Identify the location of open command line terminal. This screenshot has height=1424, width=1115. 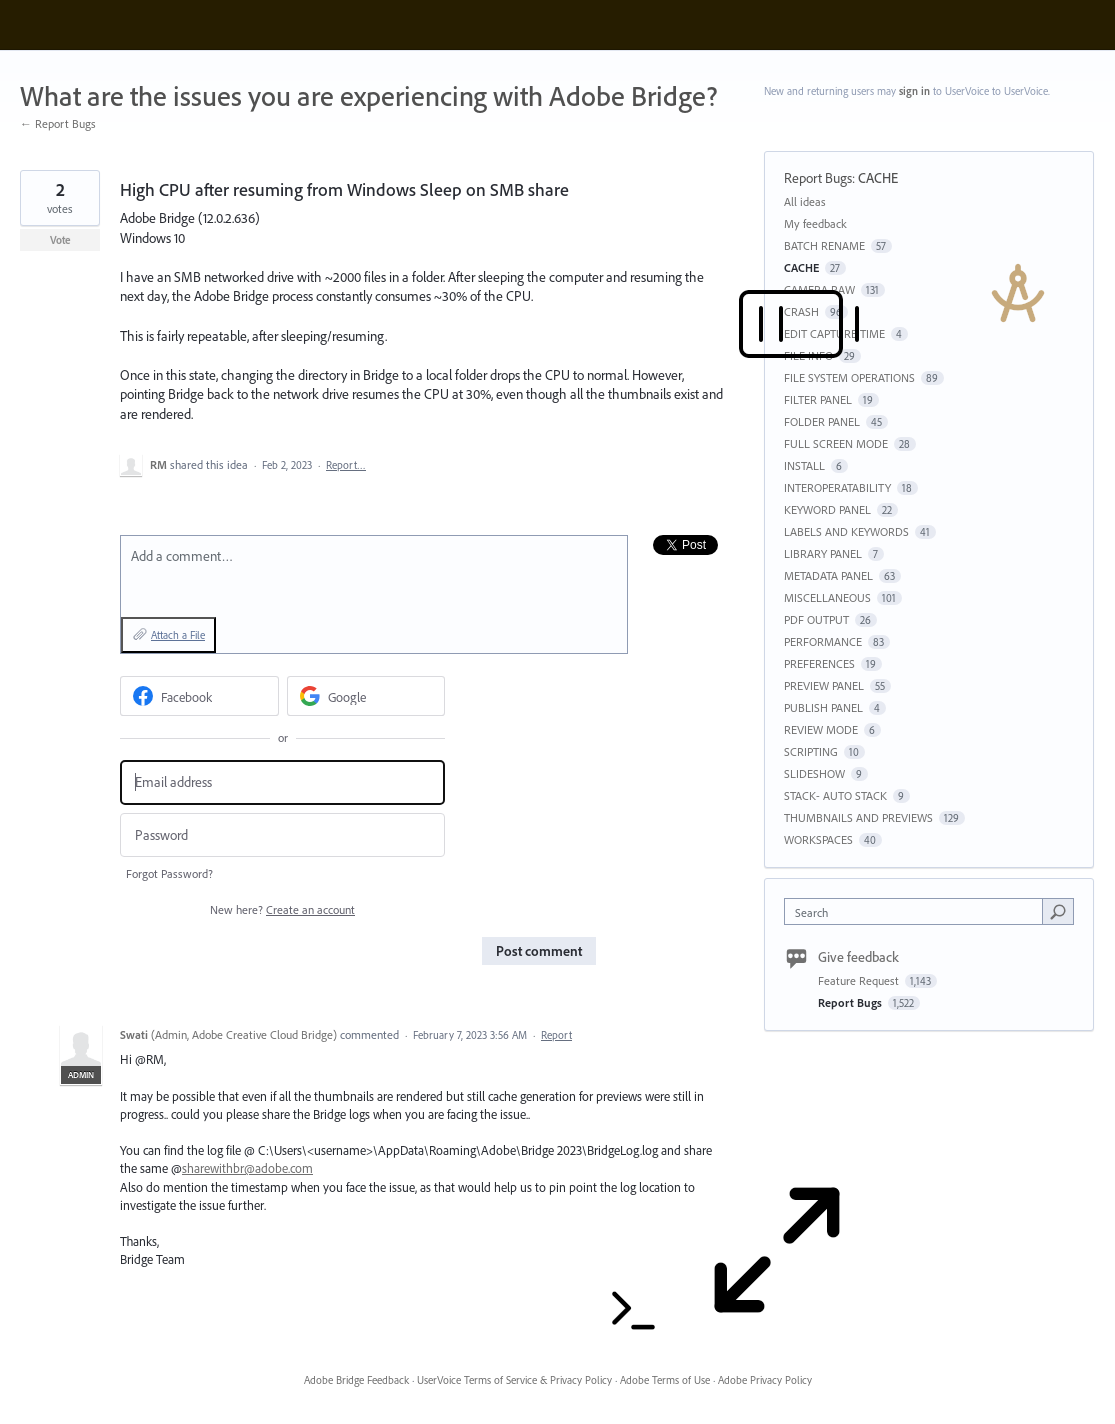
(633, 1310).